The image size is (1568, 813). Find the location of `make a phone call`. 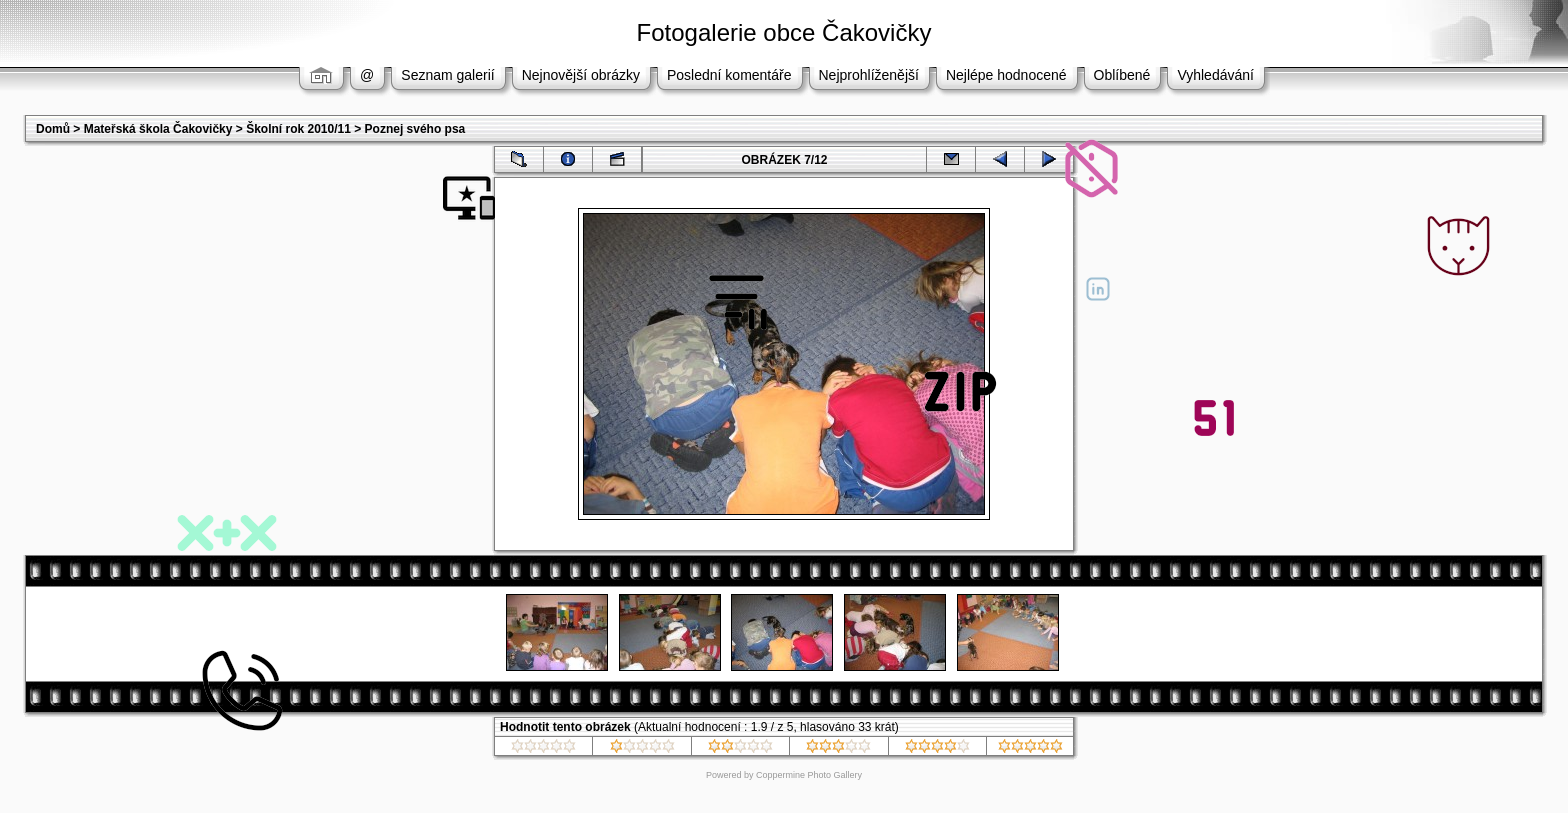

make a phone call is located at coordinates (244, 689).